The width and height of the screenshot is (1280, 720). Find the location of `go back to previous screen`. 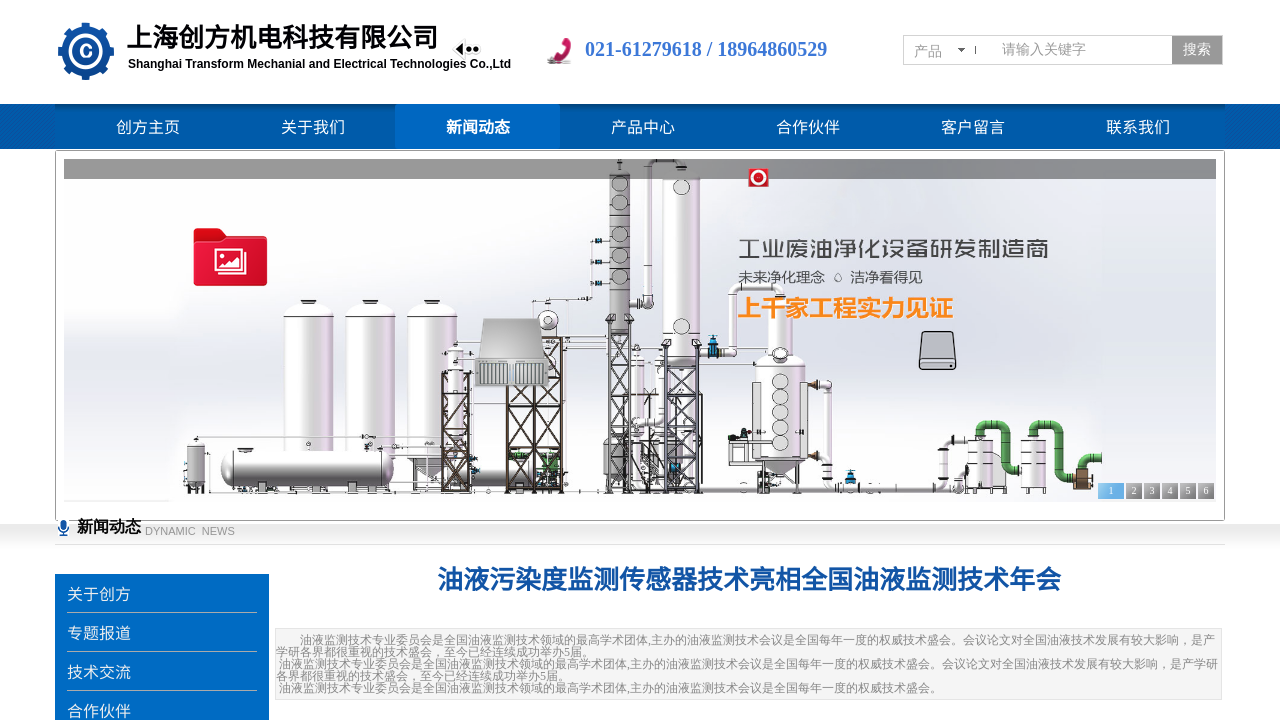

go back to previous screen is located at coordinates (468, 50).